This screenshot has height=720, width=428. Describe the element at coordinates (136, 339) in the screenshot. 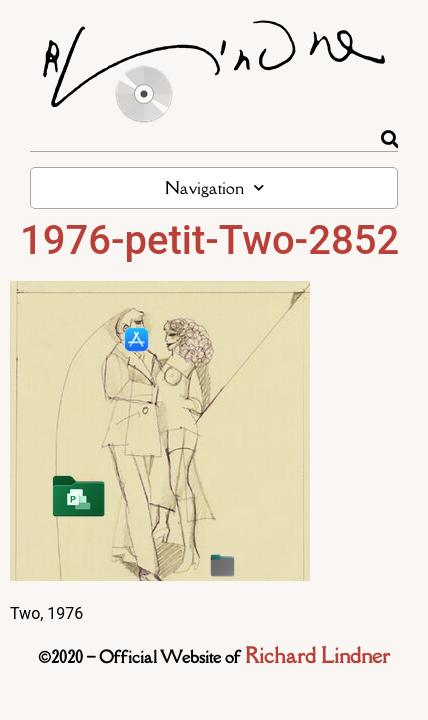

I see `open the App Store to browse and download apps` at that location.